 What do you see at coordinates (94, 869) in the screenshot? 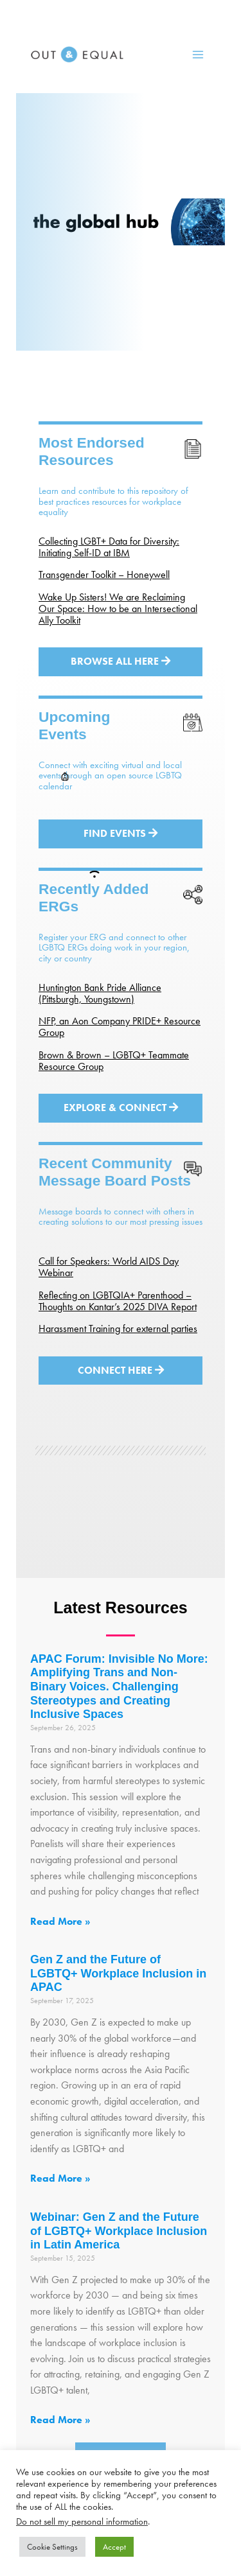
I see `indicates weak wifi signal strength` at bounding box center [94, 869].